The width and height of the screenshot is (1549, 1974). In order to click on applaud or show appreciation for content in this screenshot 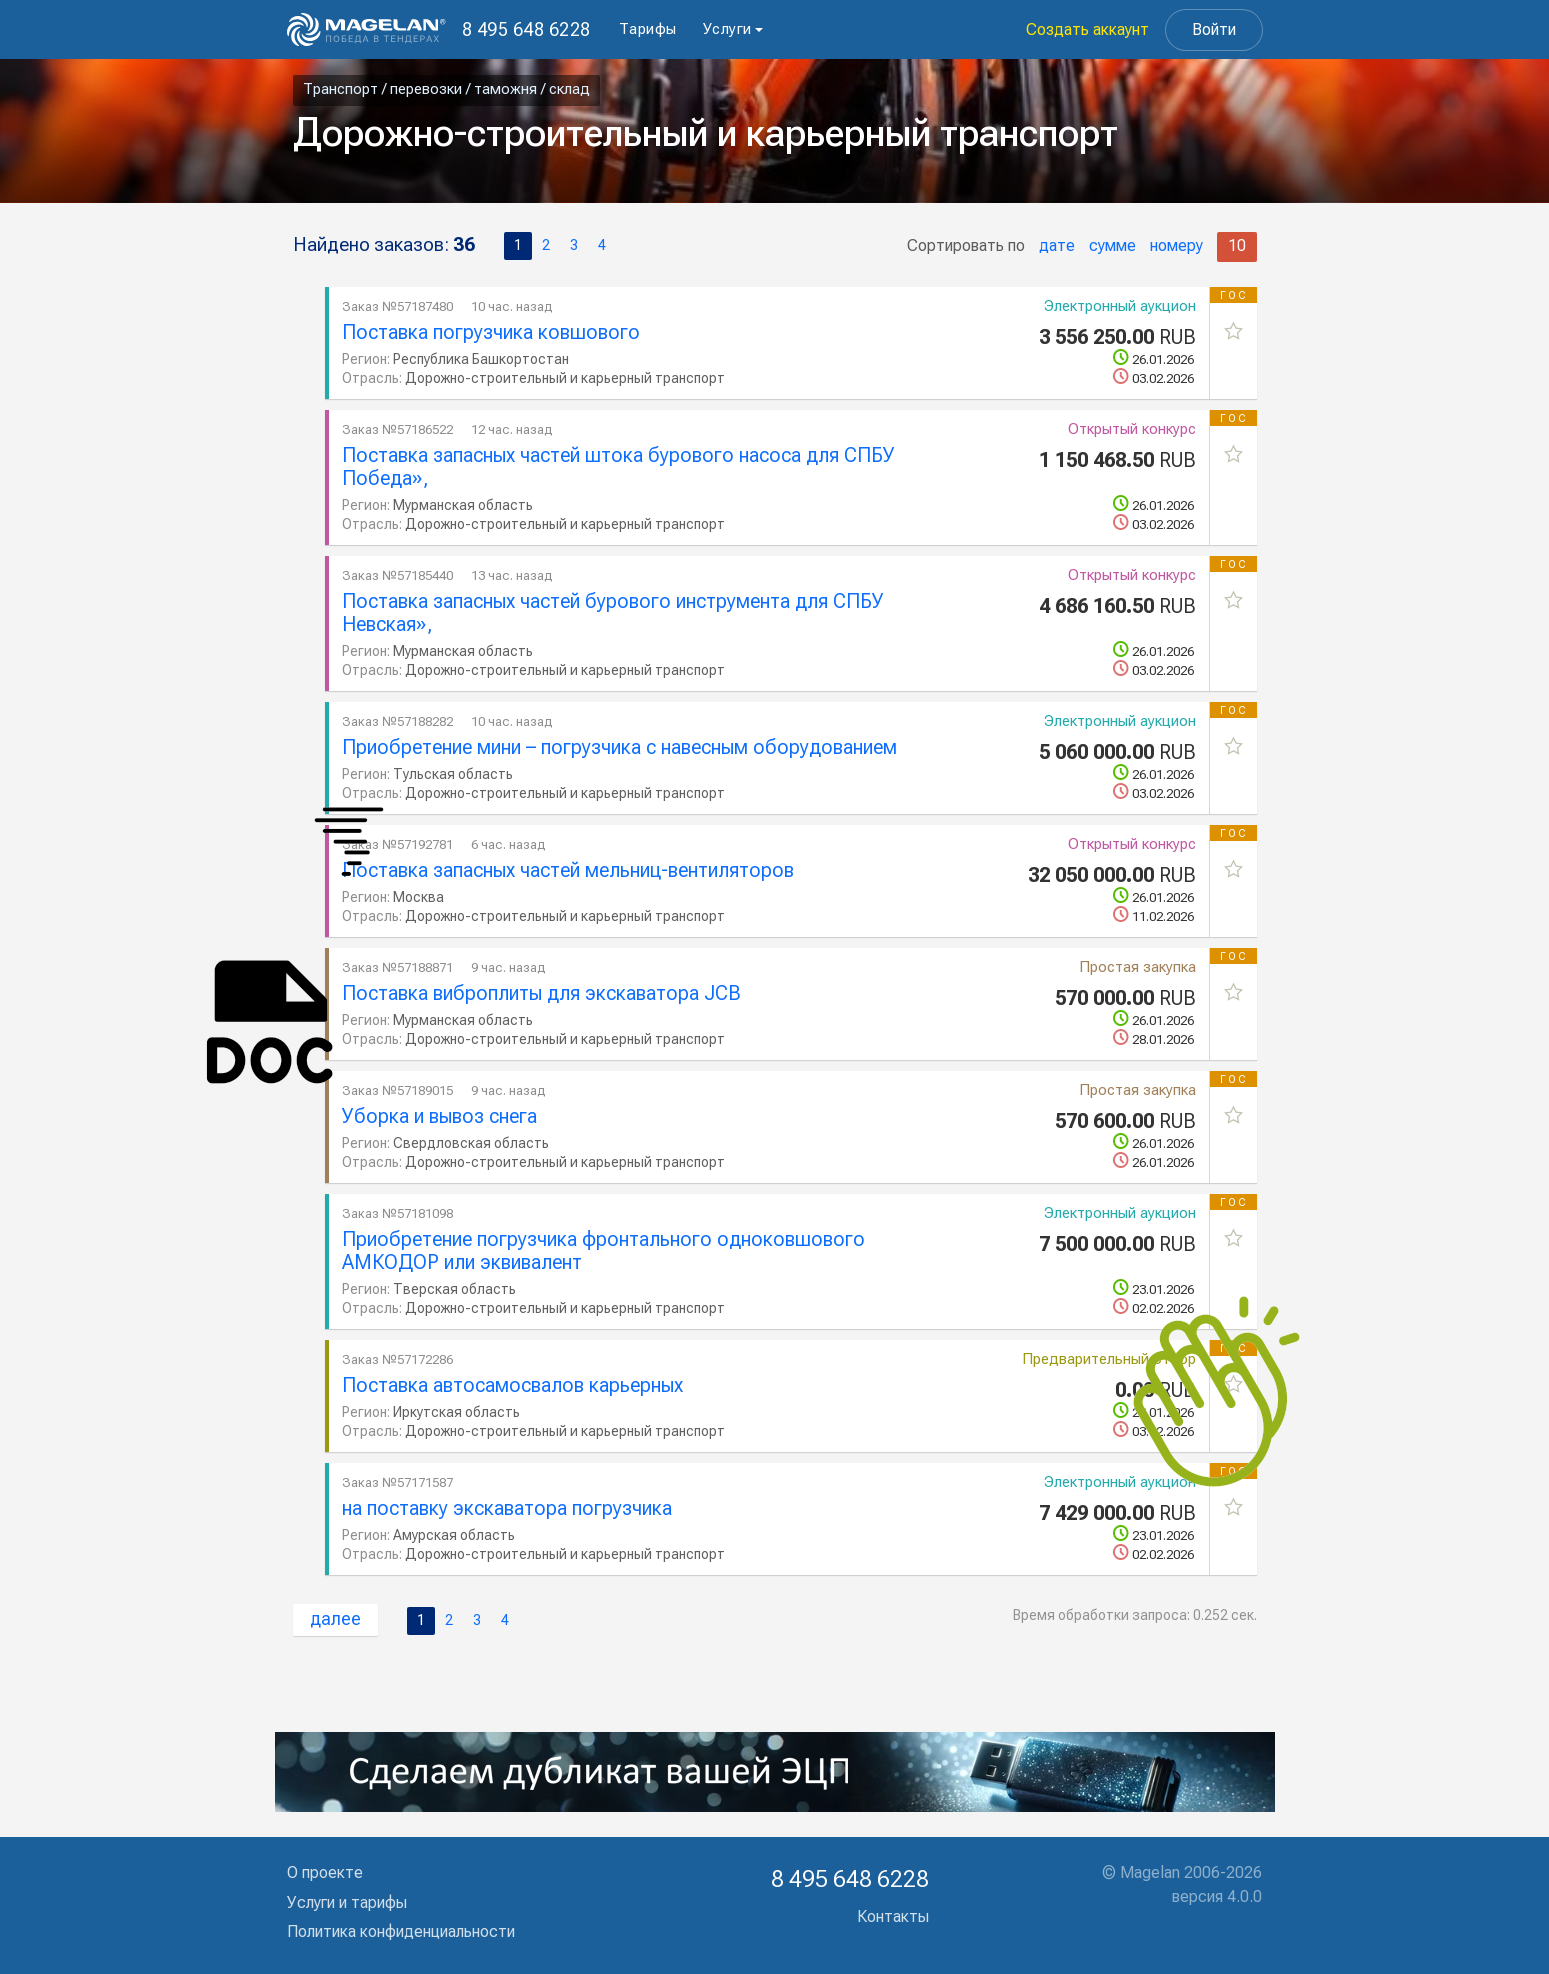, I will do `click(1213, 1391)`.